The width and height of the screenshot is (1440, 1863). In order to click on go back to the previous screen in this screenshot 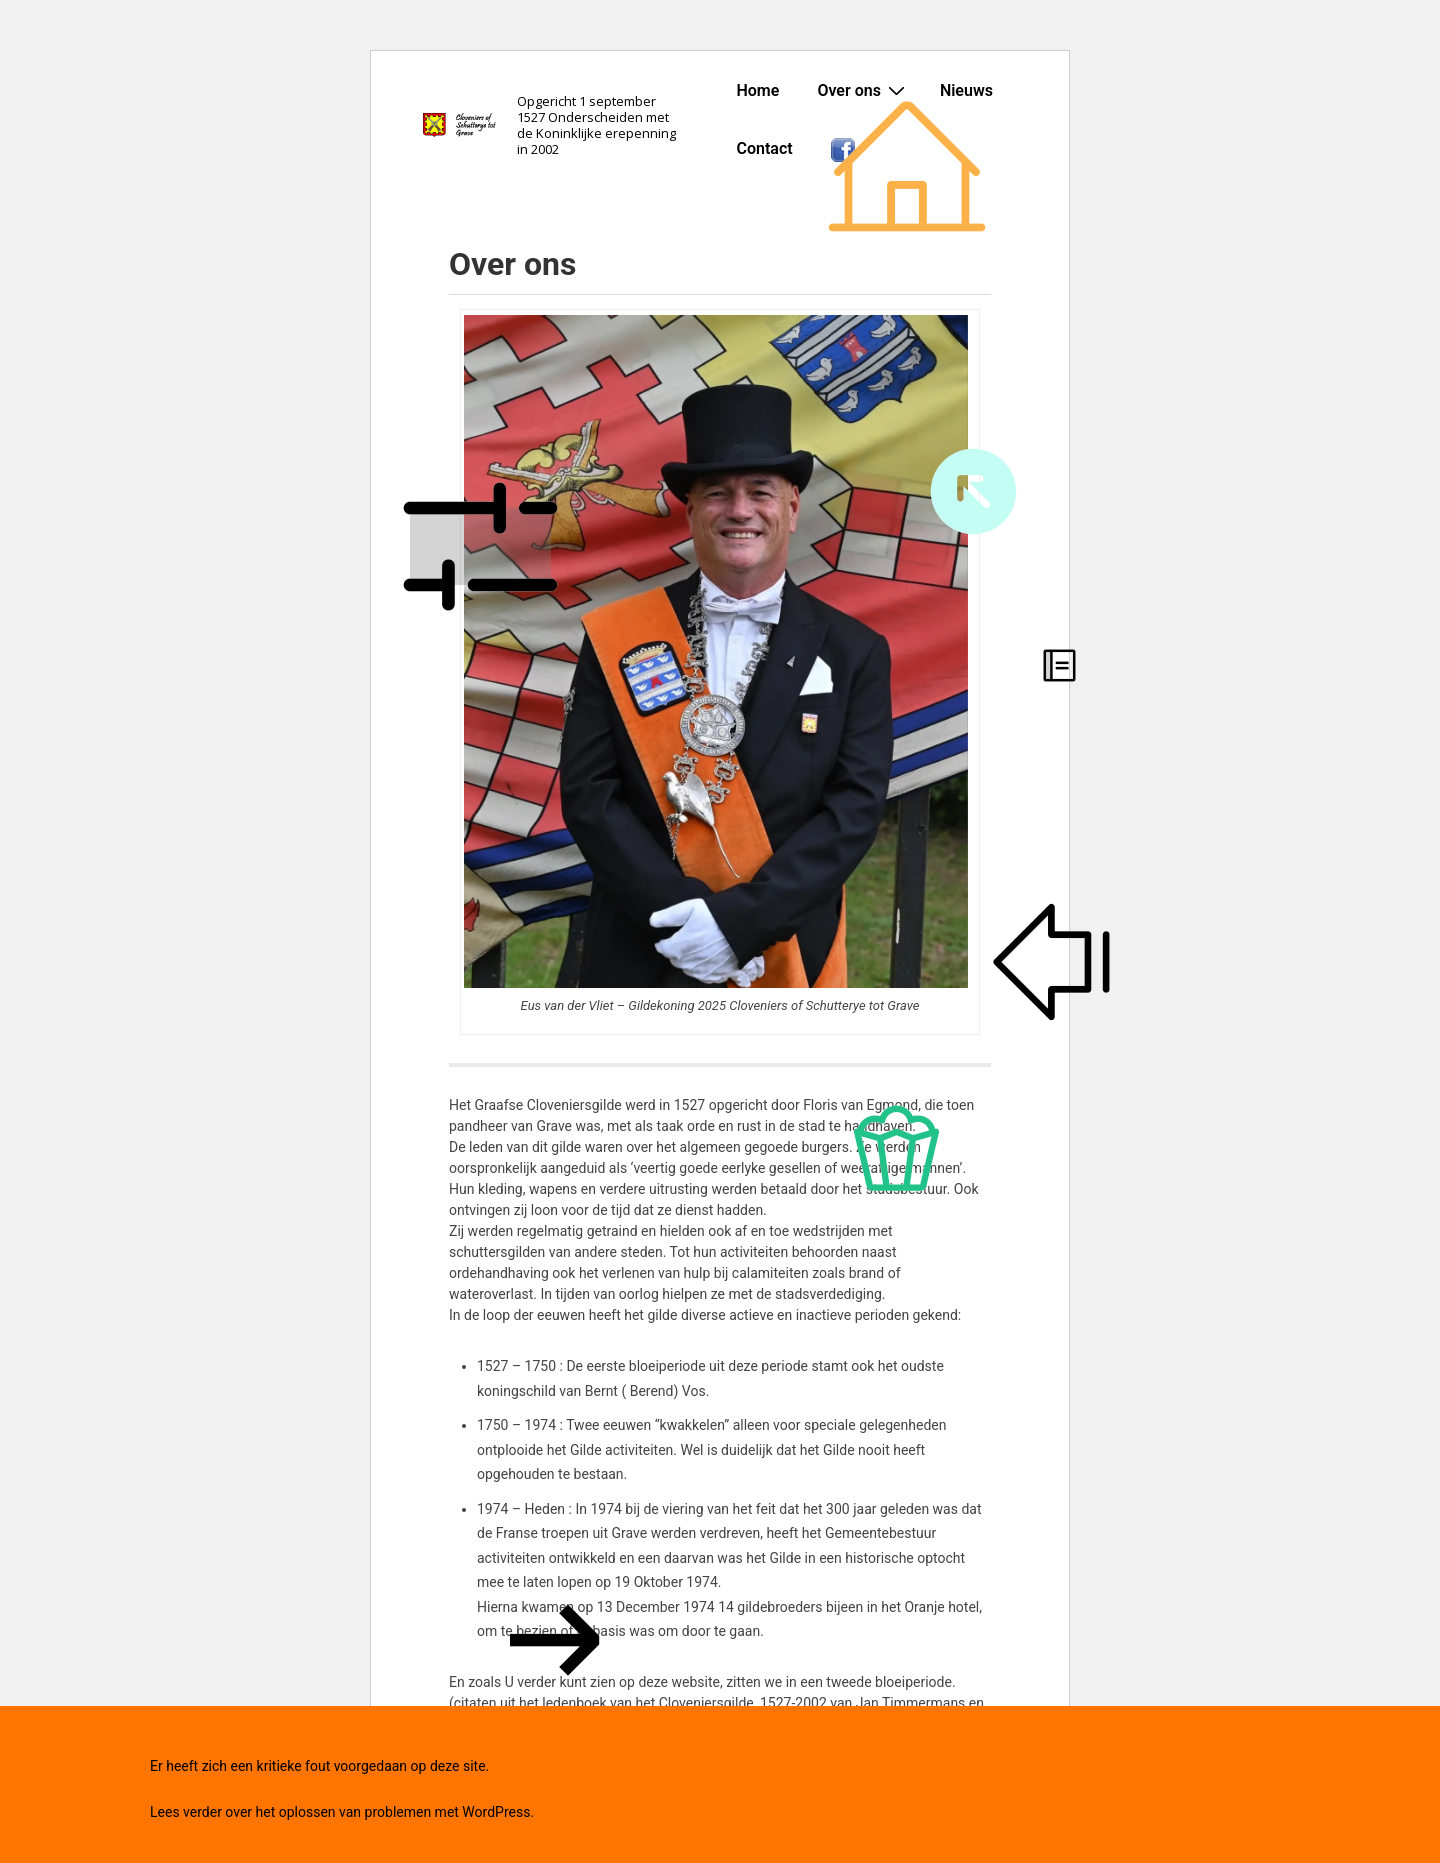, I will do `click(1056, 962)`.